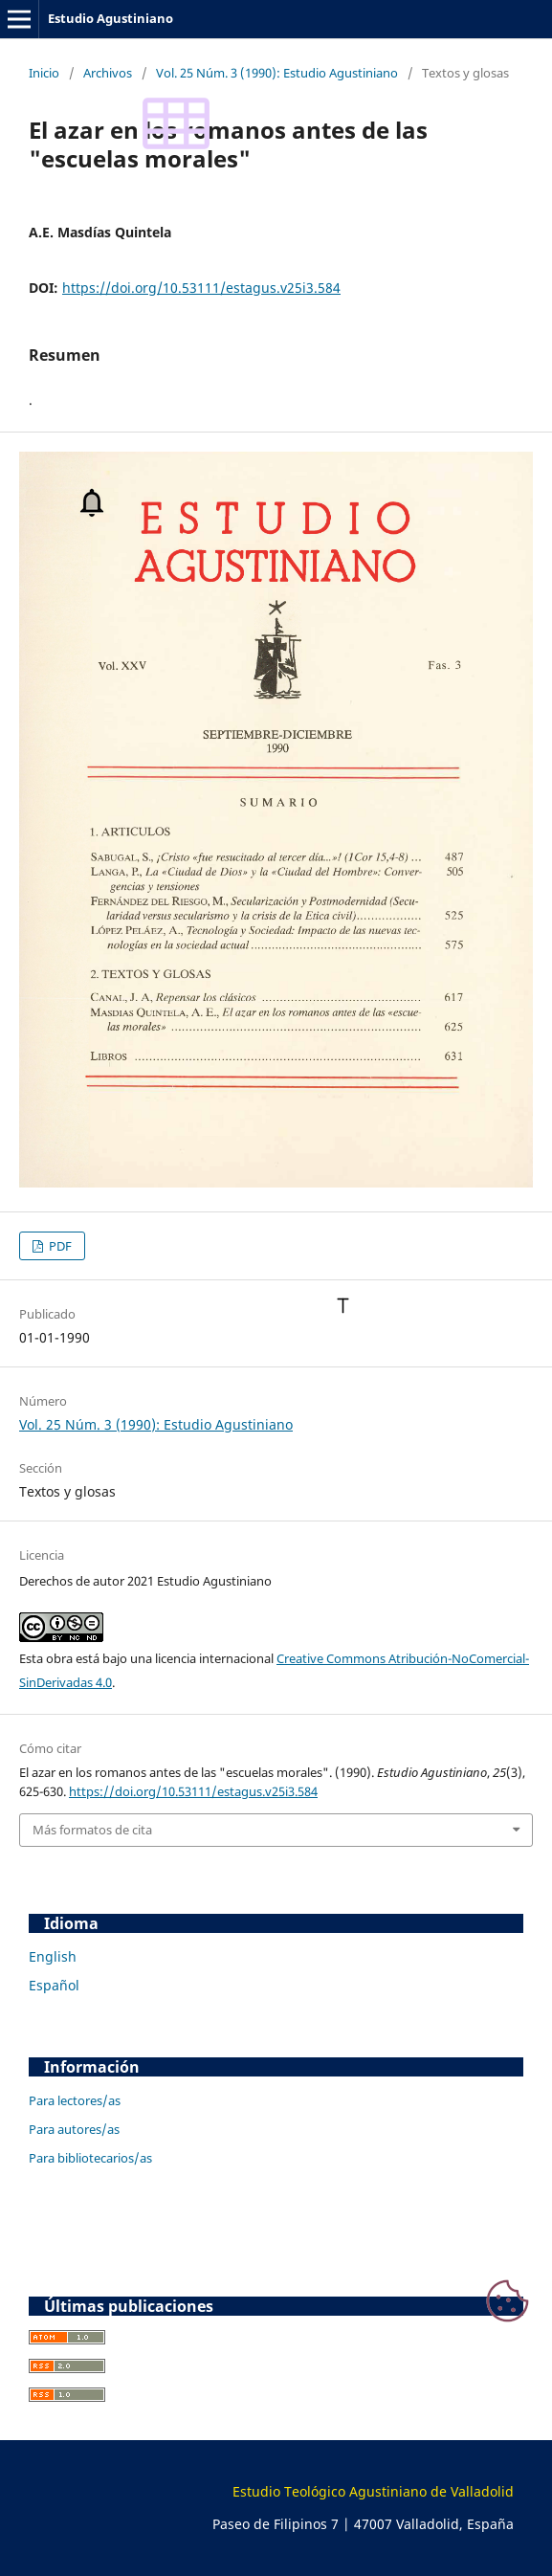  What do you see at coordinates (92, 502) in the screenshot?
I see `view your notifications` at bounding box center [92, 502].